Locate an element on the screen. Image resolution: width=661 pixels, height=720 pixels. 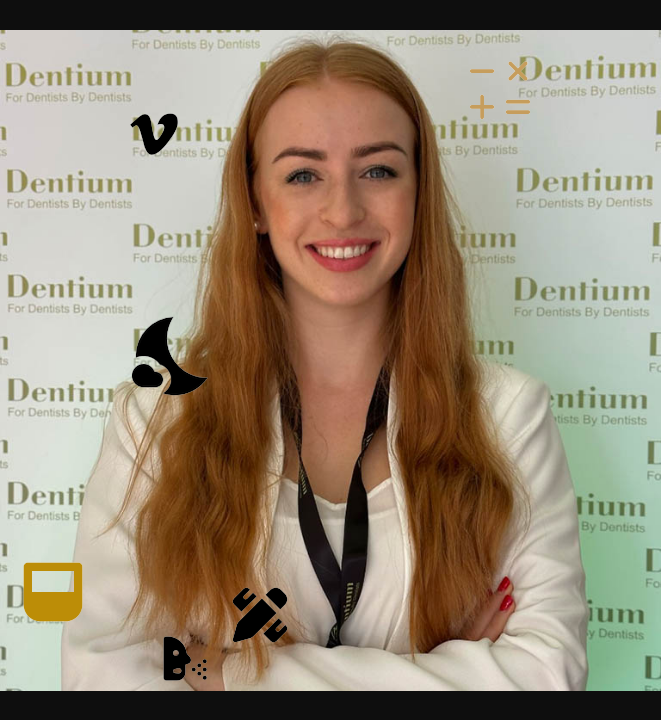
open the Vimeo app is located at coordinates (154, 134).